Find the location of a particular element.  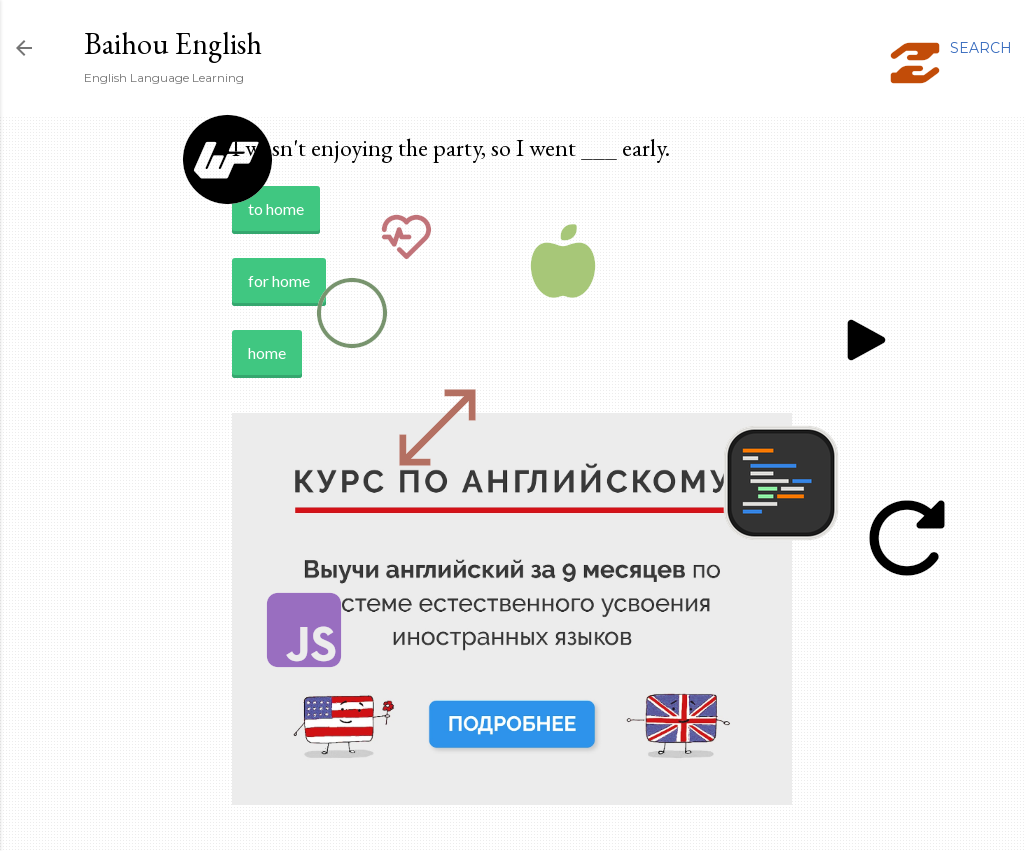

redo the last undone action is located at coordinates (907, 538).